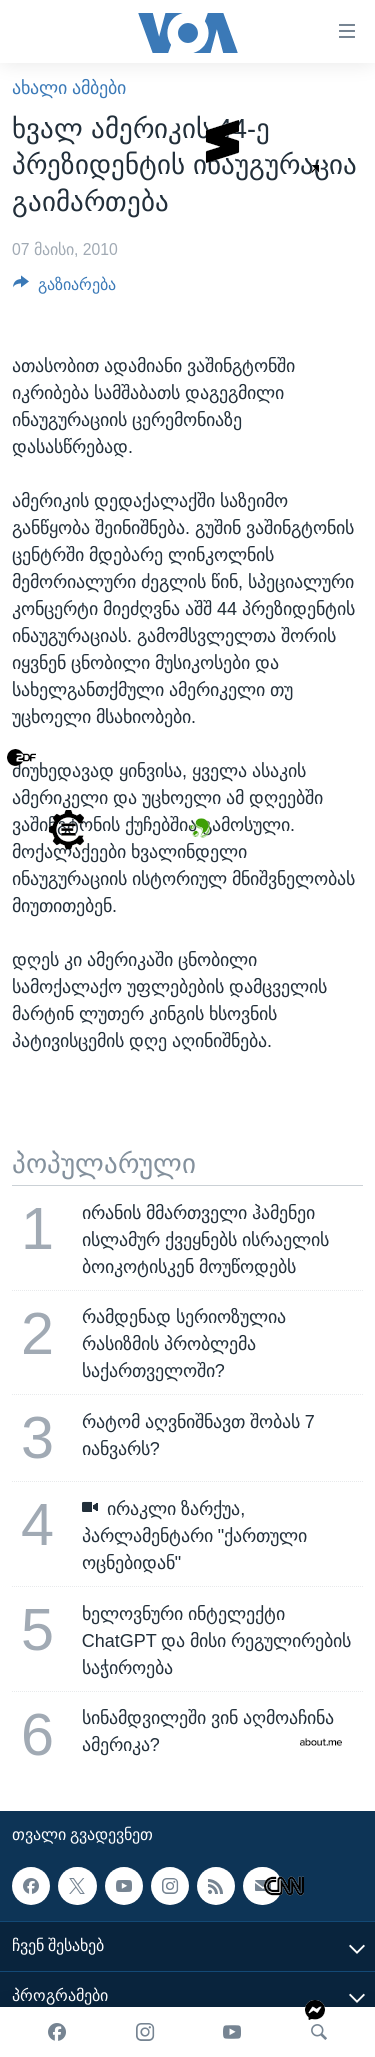  I want to click on mercurial version control system logo, so click(200, 828).